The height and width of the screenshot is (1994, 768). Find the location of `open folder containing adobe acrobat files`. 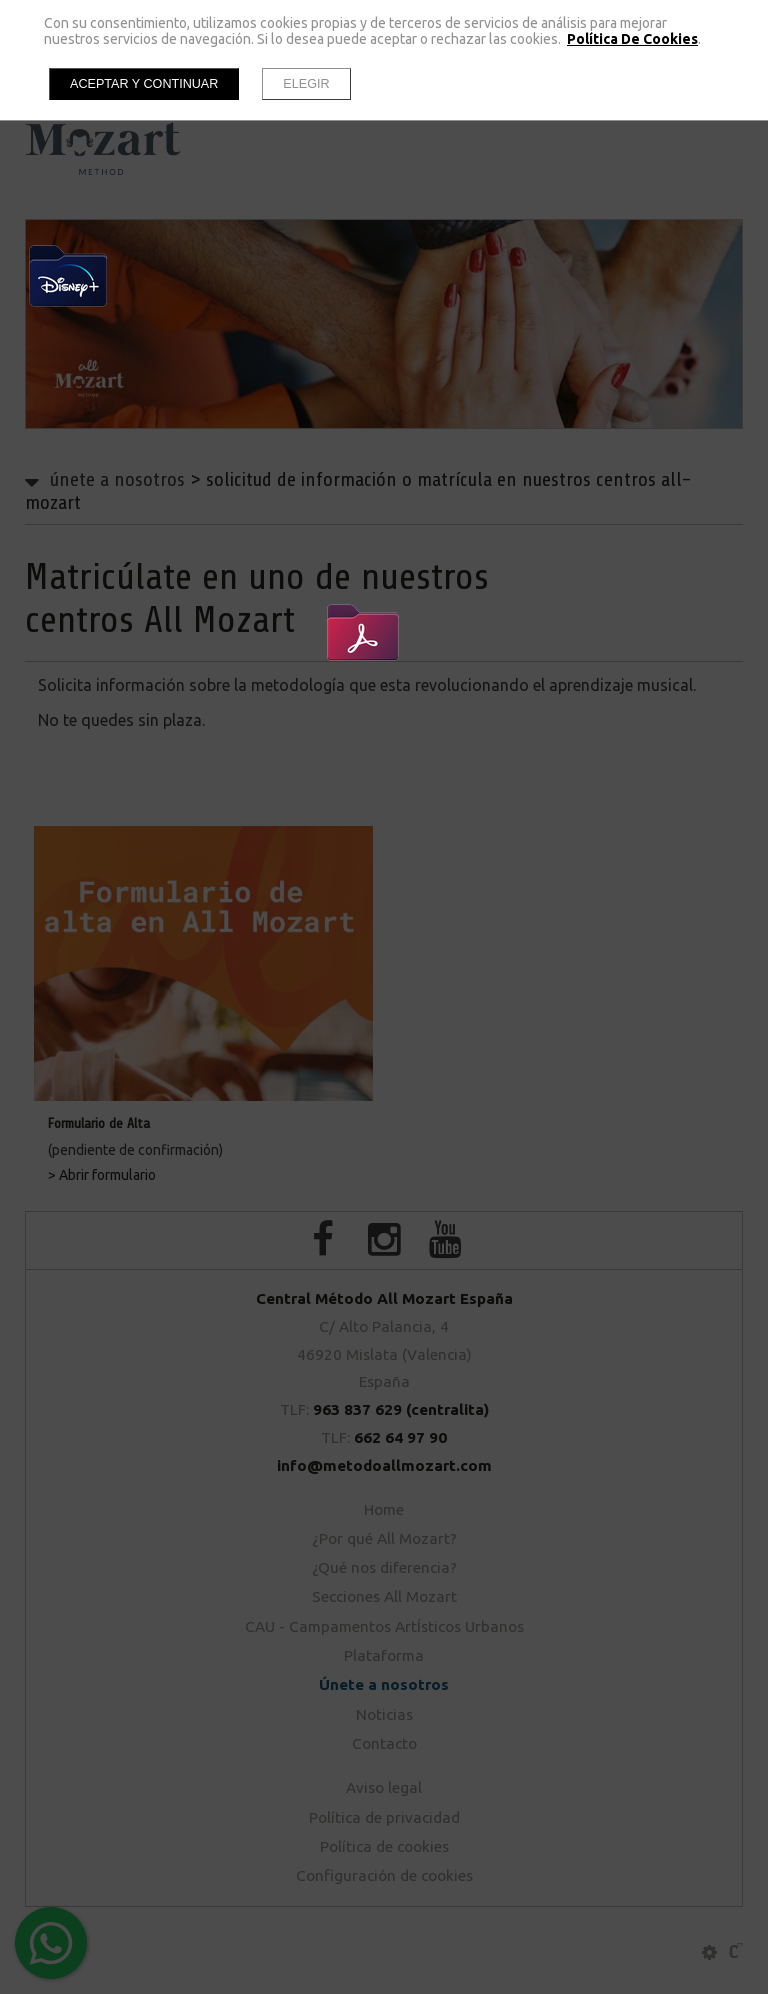

open folder containing adobe acrobat files is located at coordinates (362, 634).